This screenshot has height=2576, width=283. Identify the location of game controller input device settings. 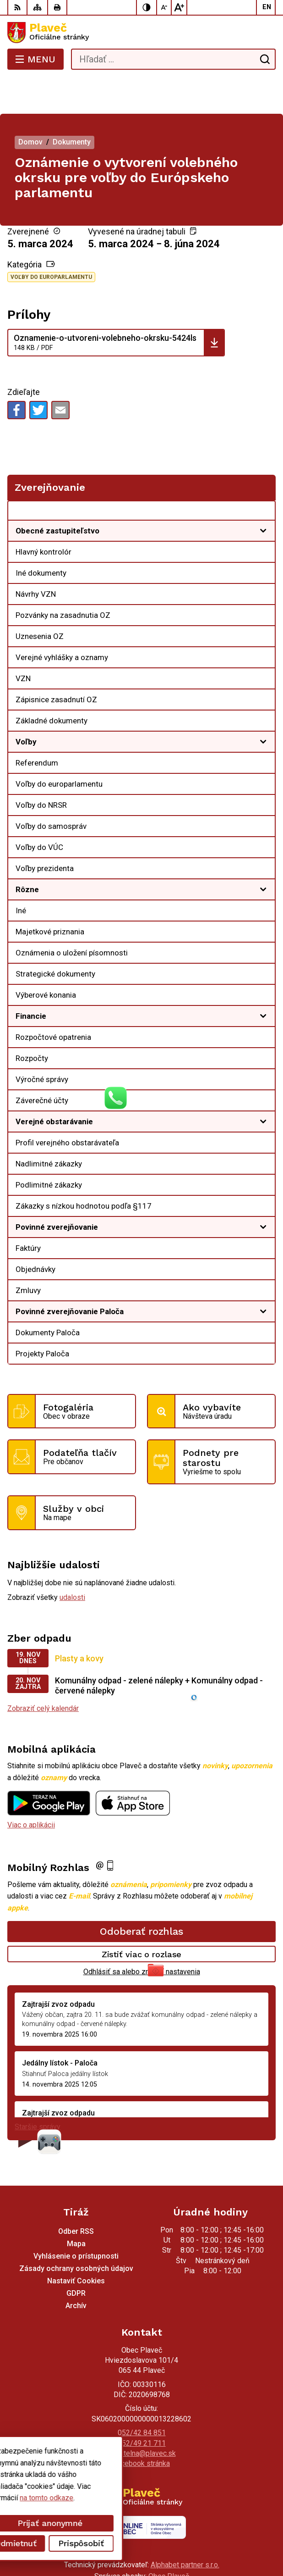
(49, 2141).